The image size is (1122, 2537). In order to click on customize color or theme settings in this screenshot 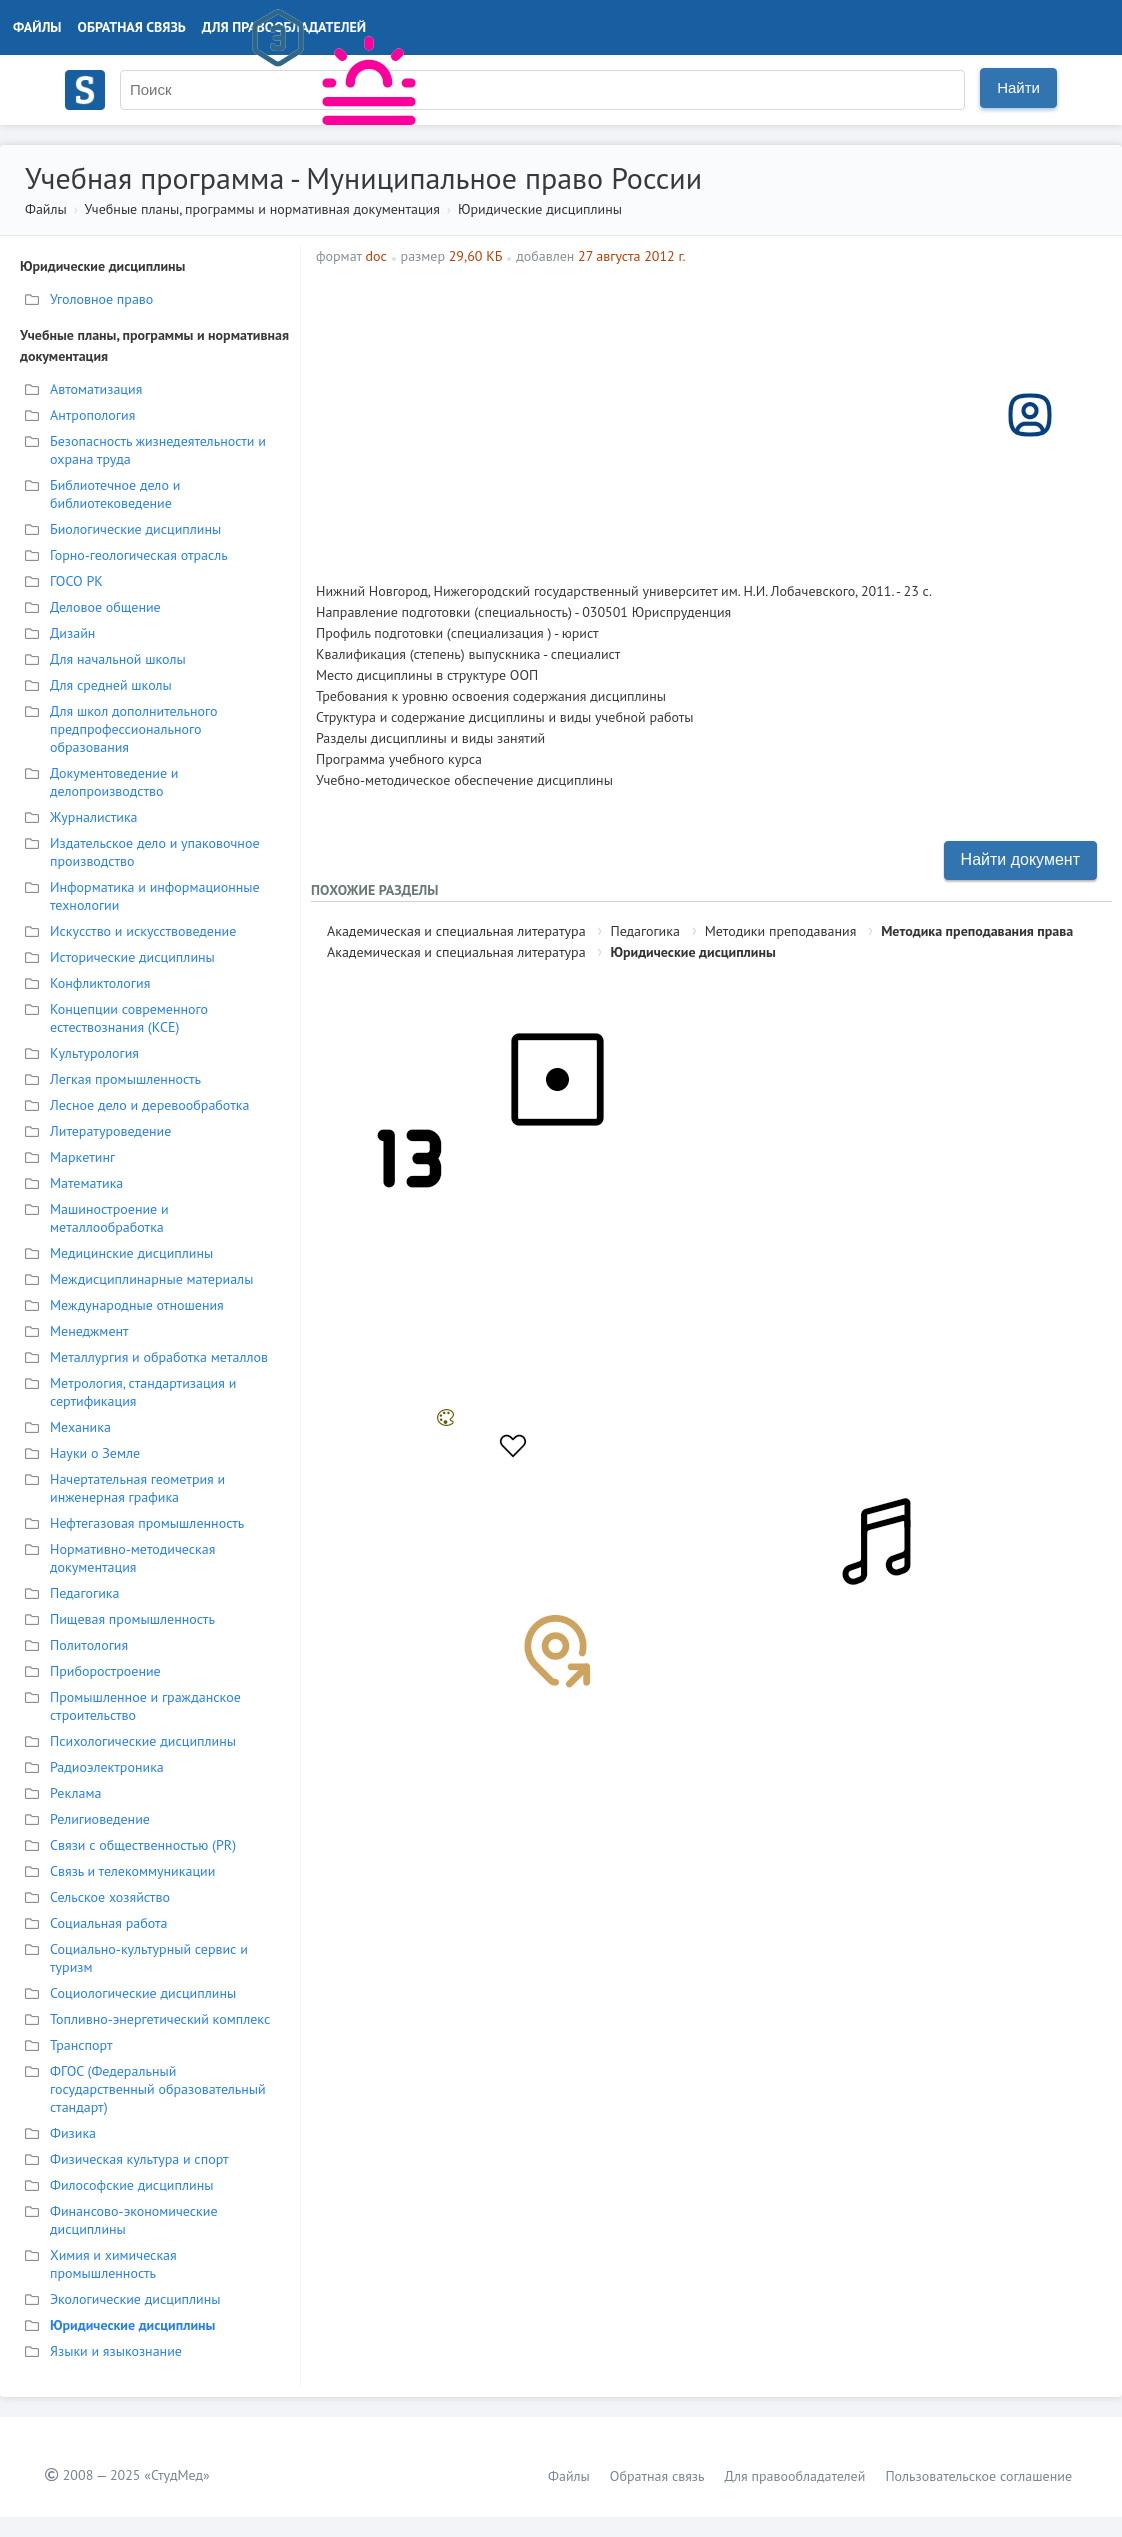, I will do `click(445, 1417)`.